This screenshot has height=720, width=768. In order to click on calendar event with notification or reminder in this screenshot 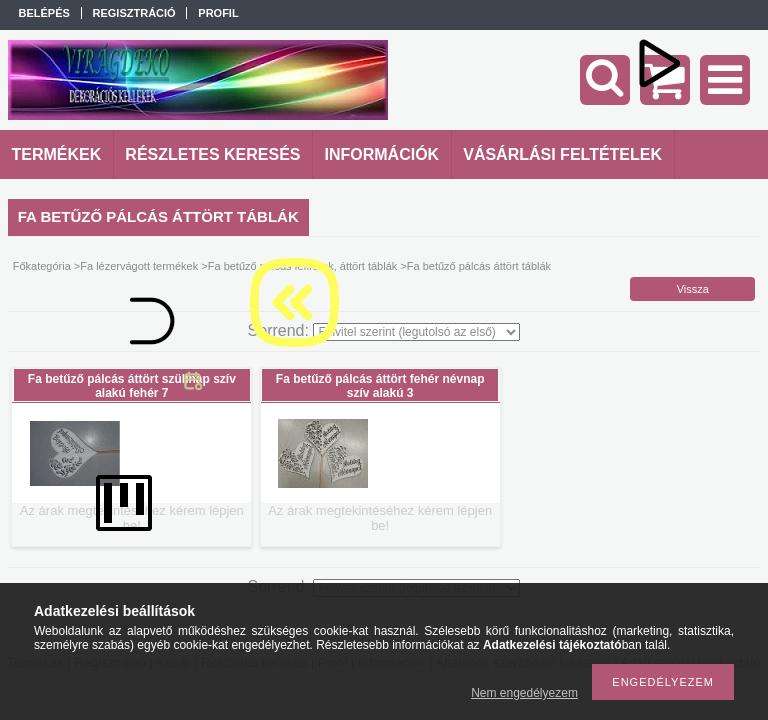, I will do `click(192, 380)`.